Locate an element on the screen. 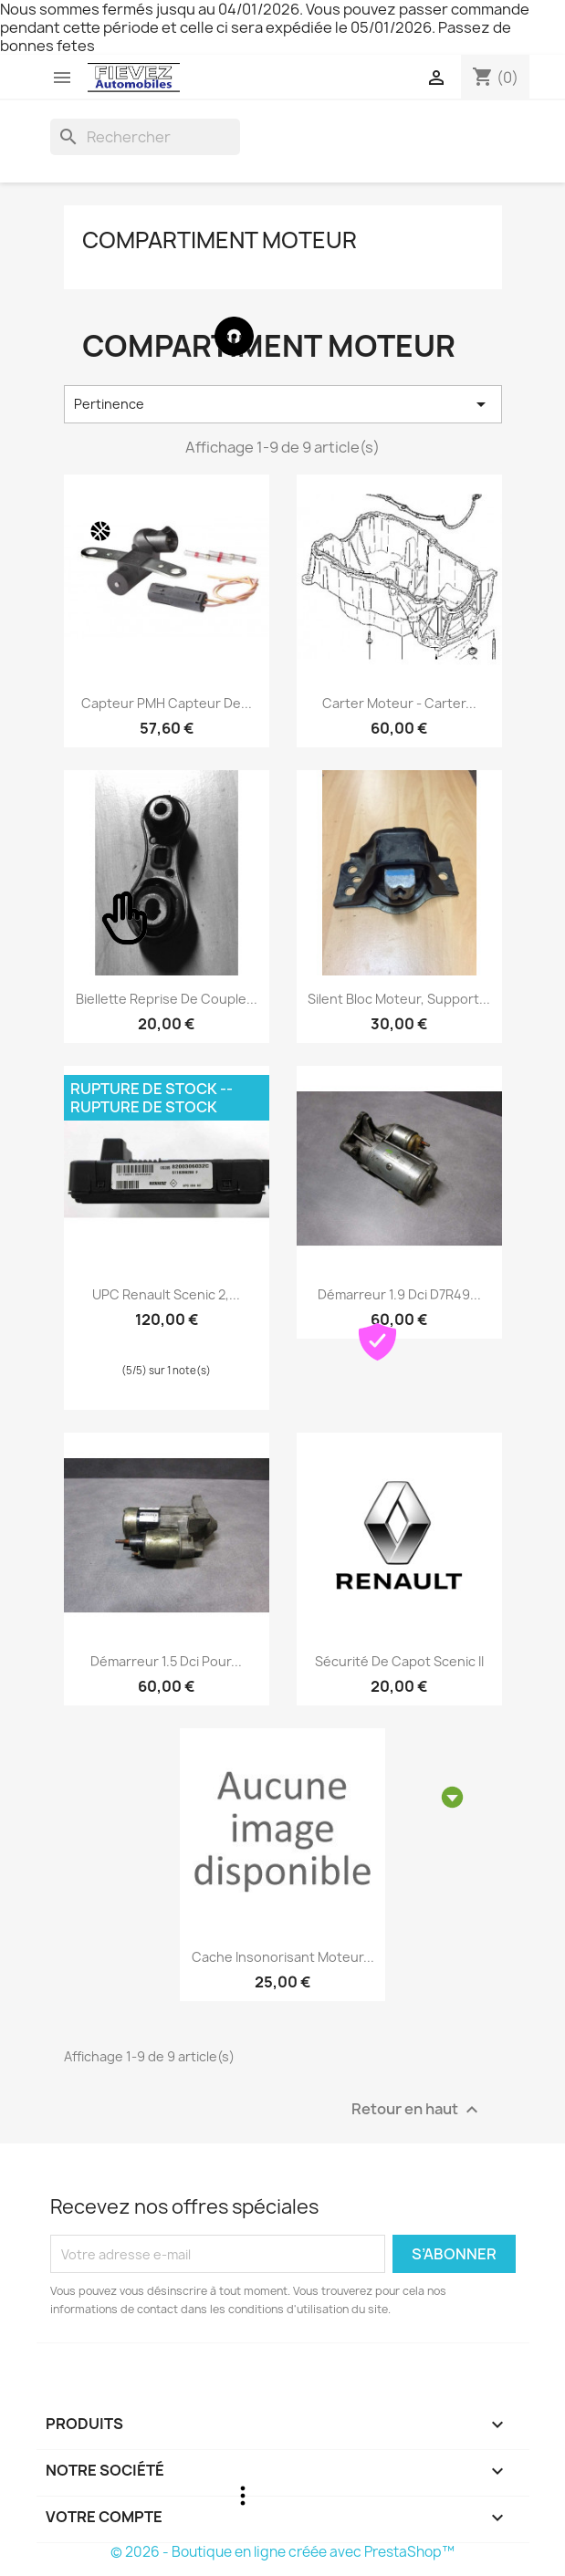 This screenshot has width=565, height=2576. open more options menu is located at coordinates (243, 2496).